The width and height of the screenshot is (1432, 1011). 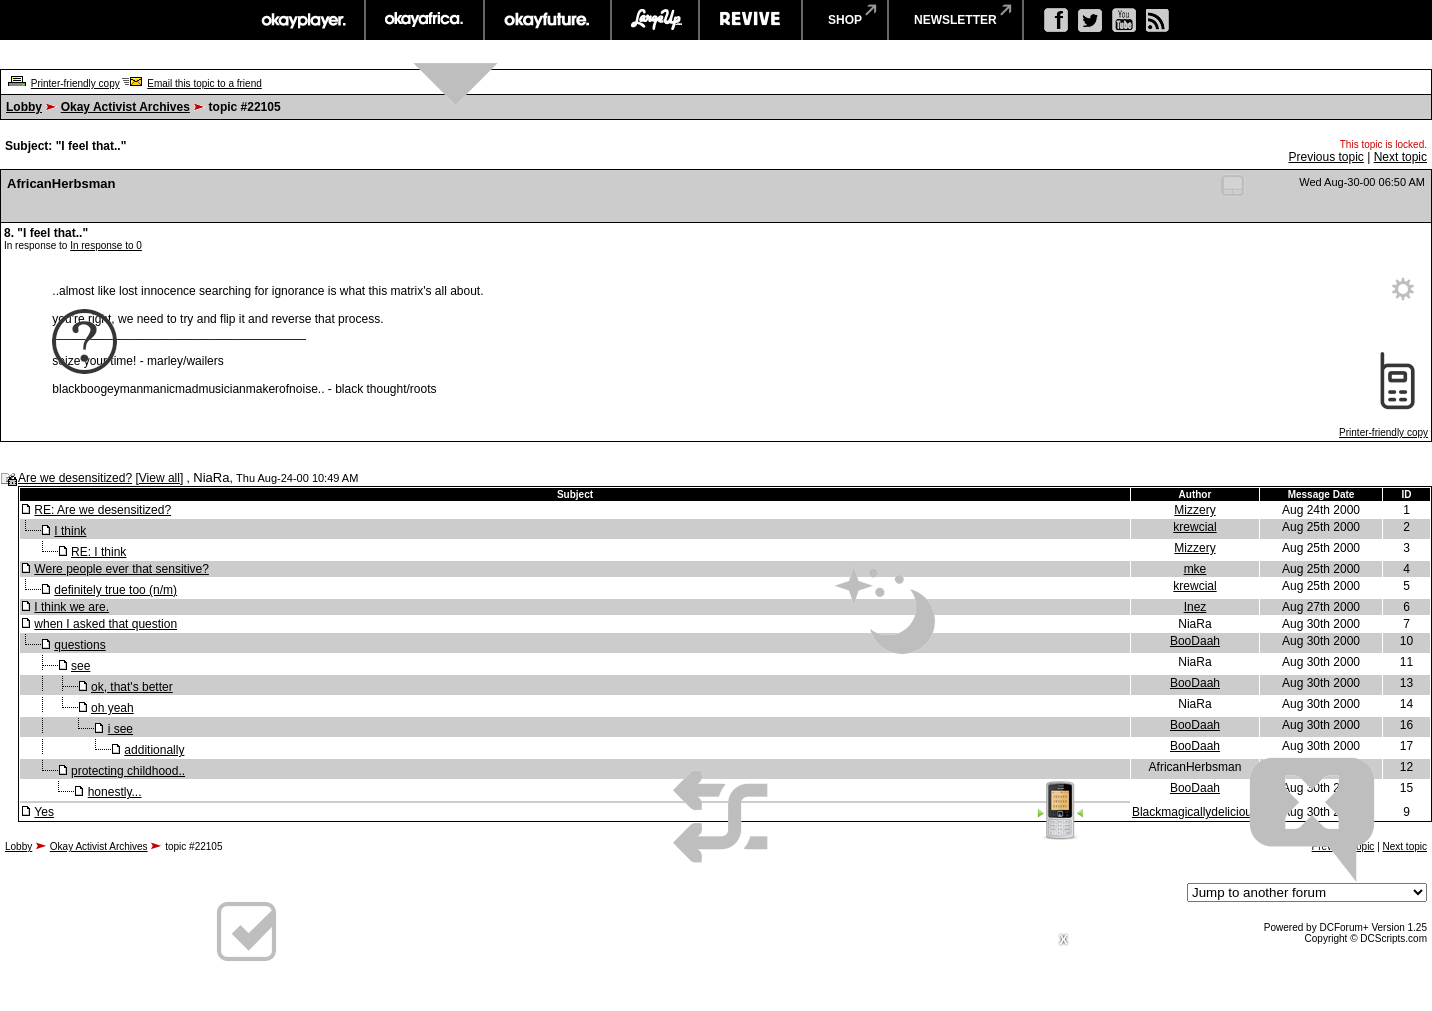 I want to click on touchpad input device settings, so click(x=1233, y=185).